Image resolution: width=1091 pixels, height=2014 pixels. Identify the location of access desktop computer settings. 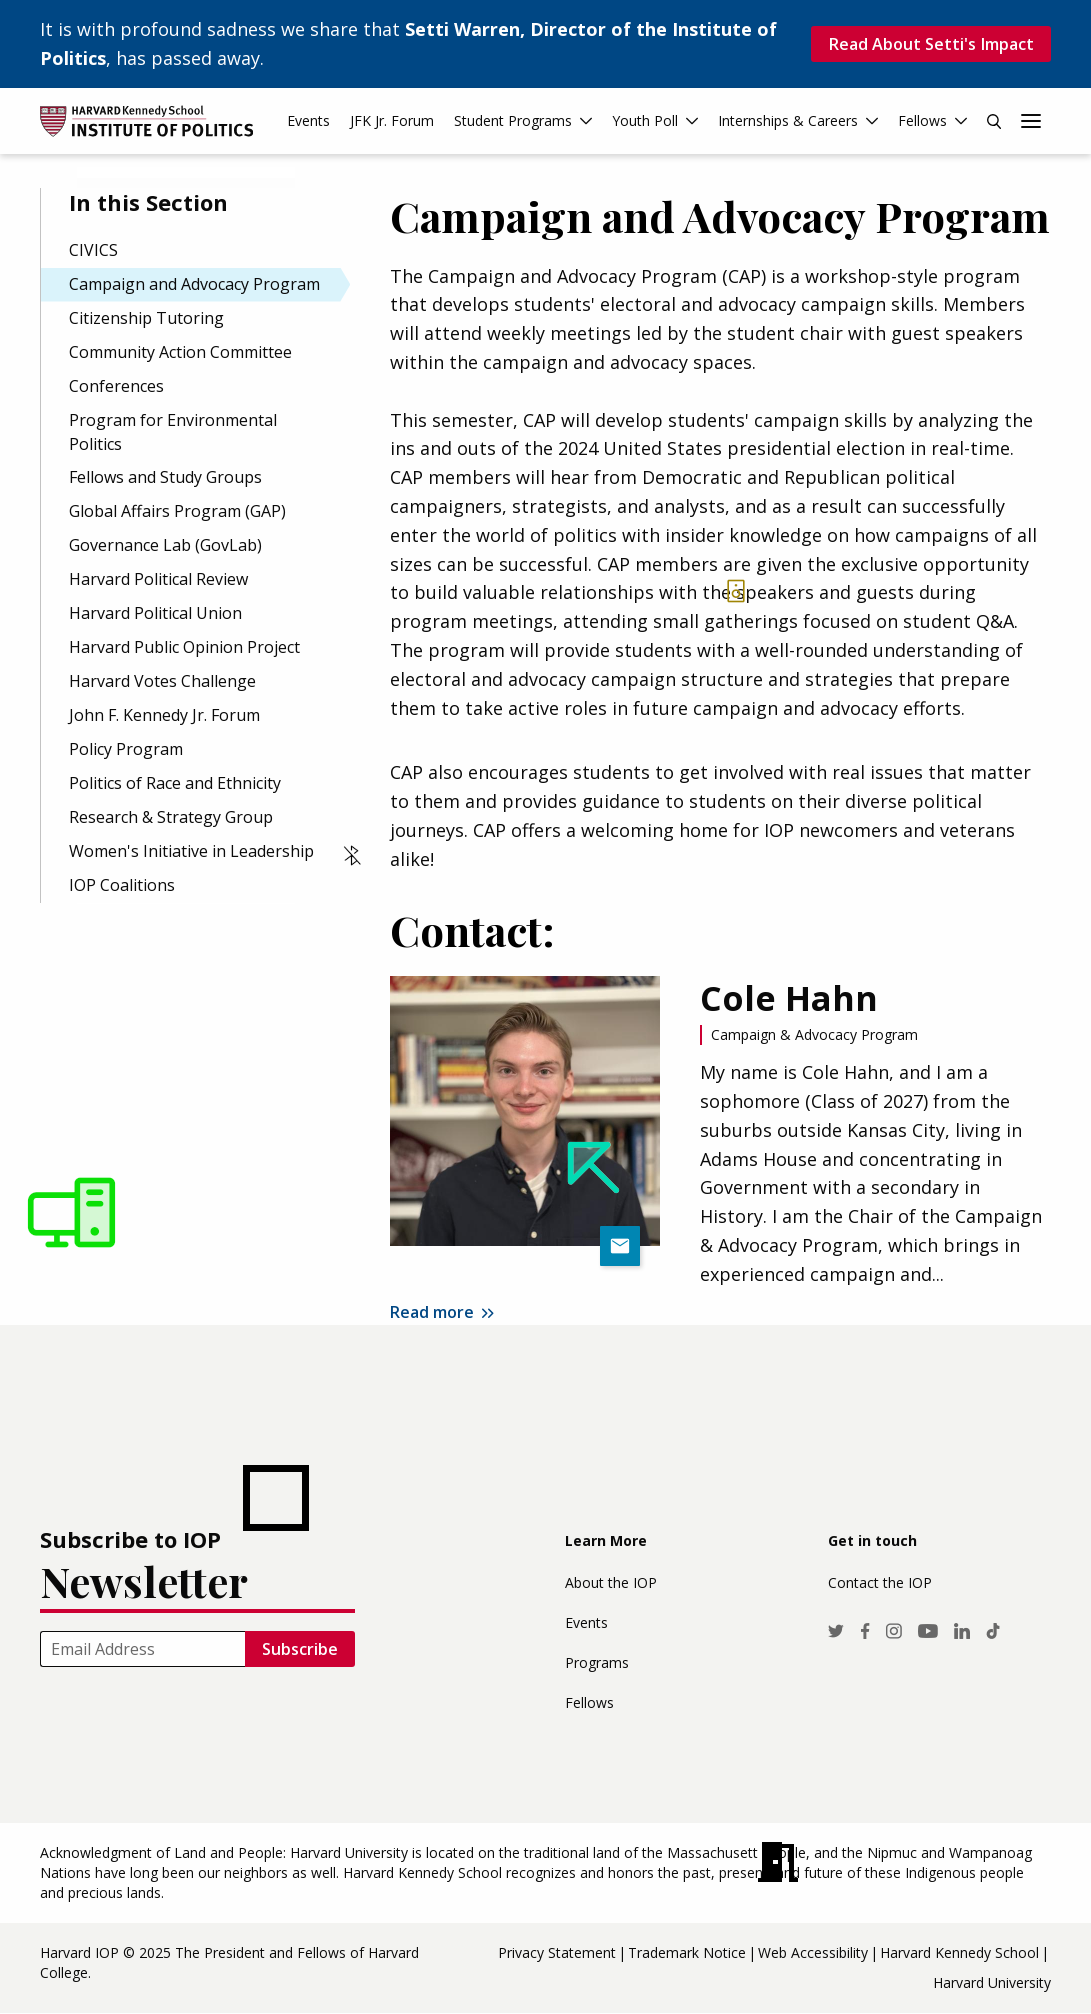
(71, 1212).